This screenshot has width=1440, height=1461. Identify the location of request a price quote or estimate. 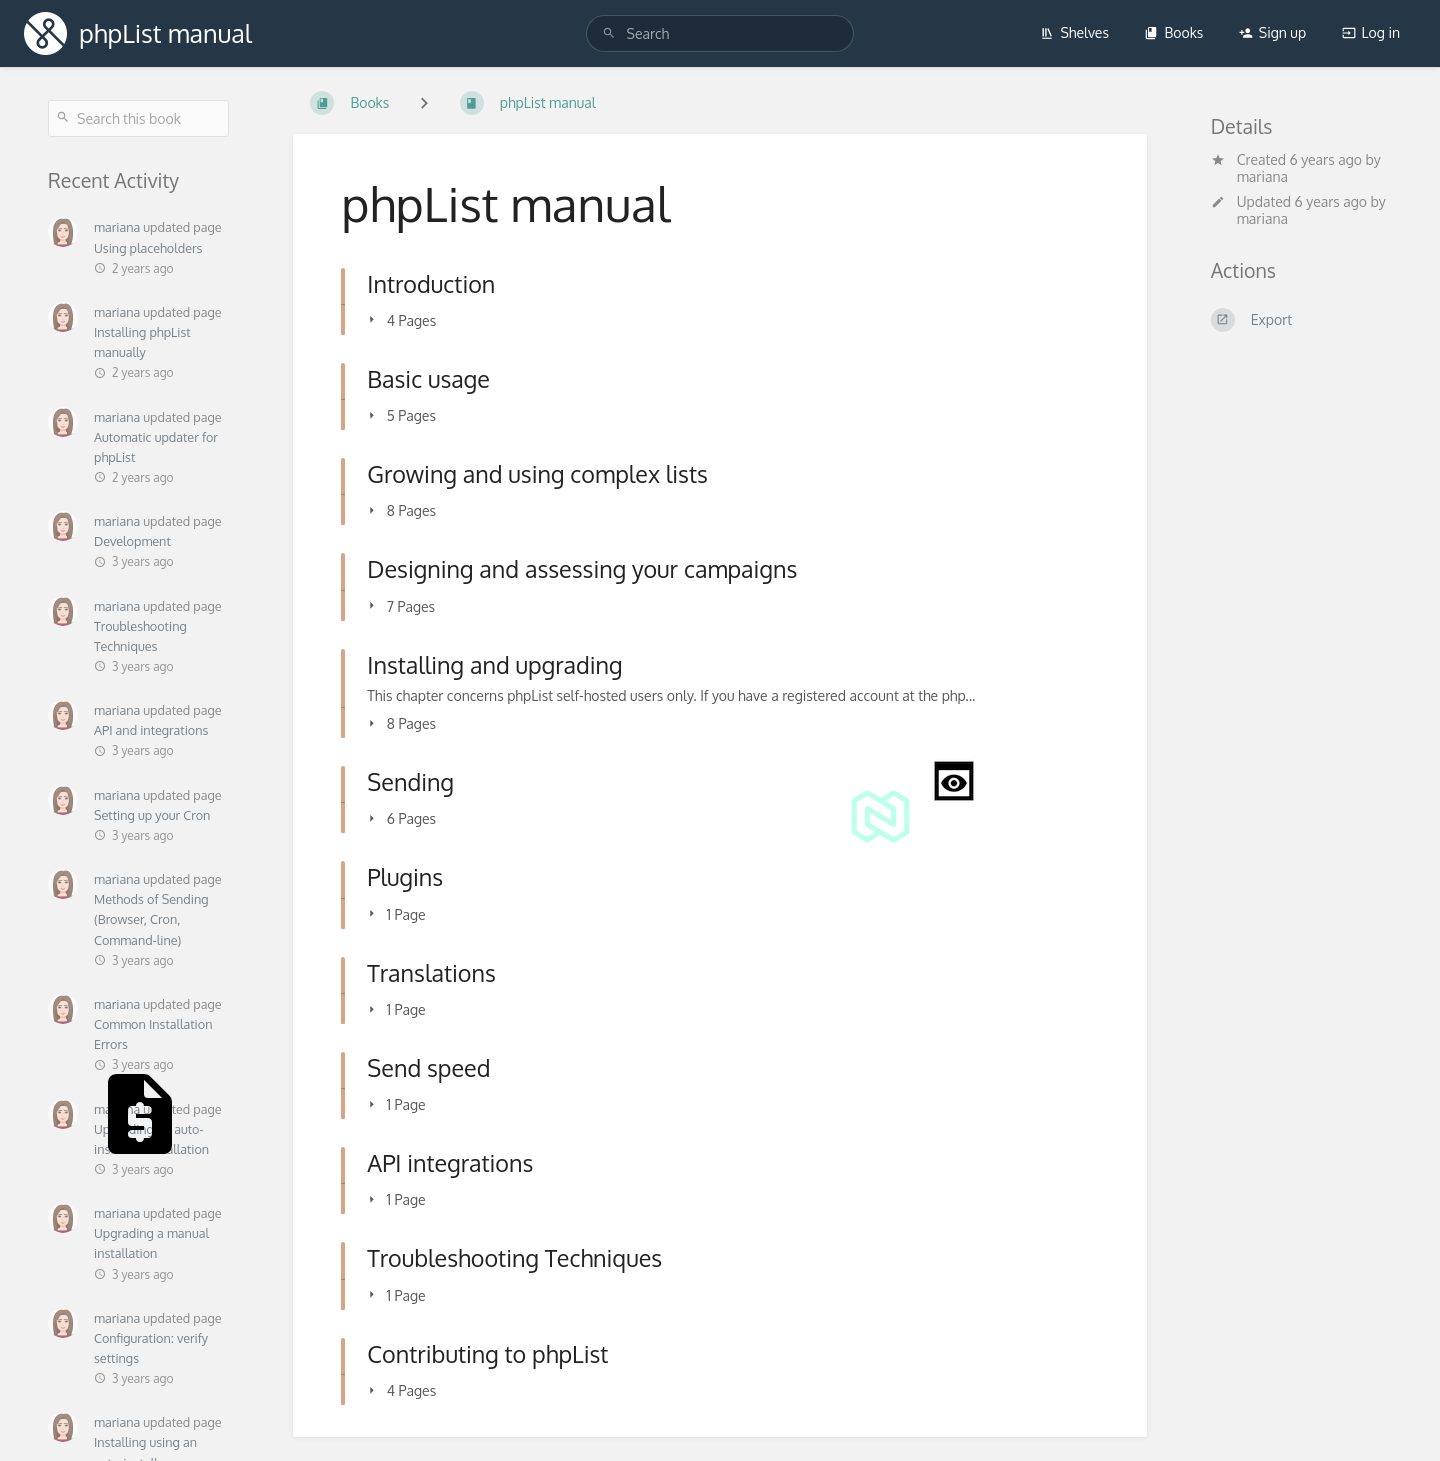
(140, 1114).